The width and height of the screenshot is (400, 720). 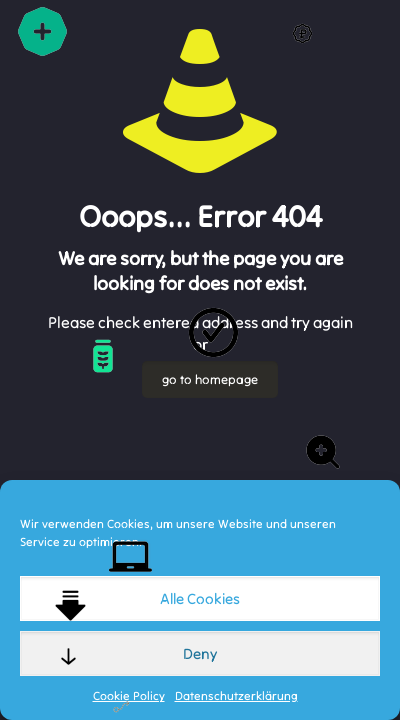 What do you see at coordinates (70, 604) in the screenshot?
I see `download file or content` at bounding box center [70, 604].